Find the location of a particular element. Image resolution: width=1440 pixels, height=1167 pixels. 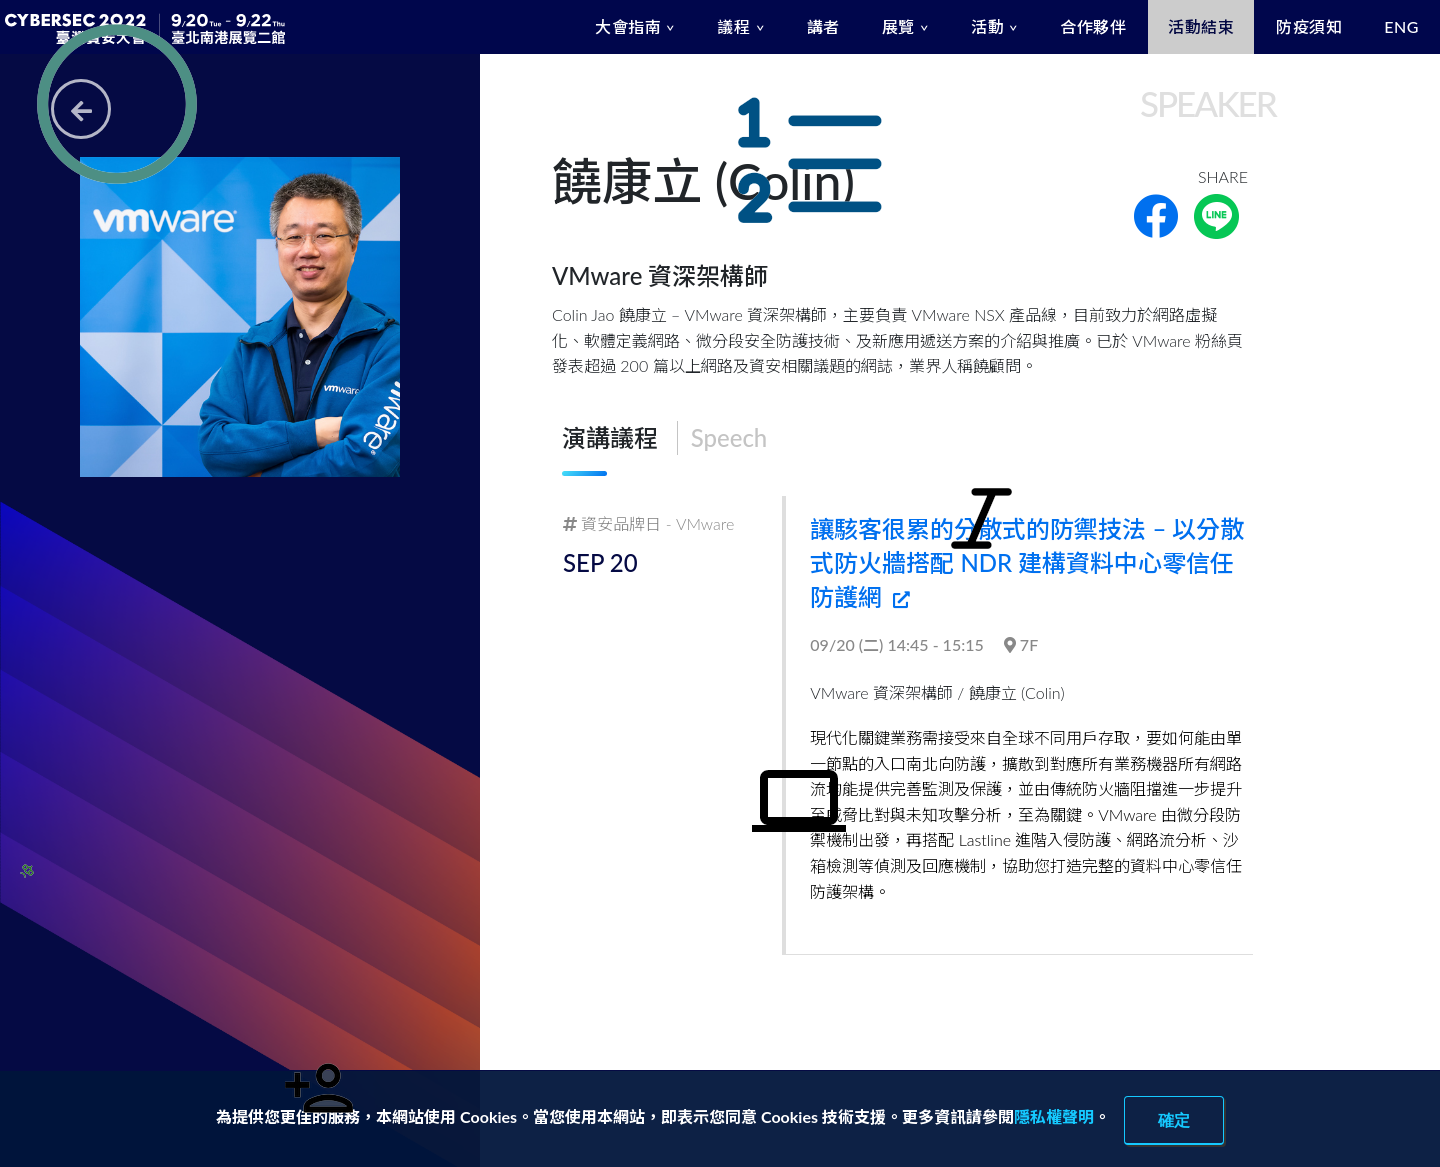

create a numbered list is located at coordinates (817, 162).